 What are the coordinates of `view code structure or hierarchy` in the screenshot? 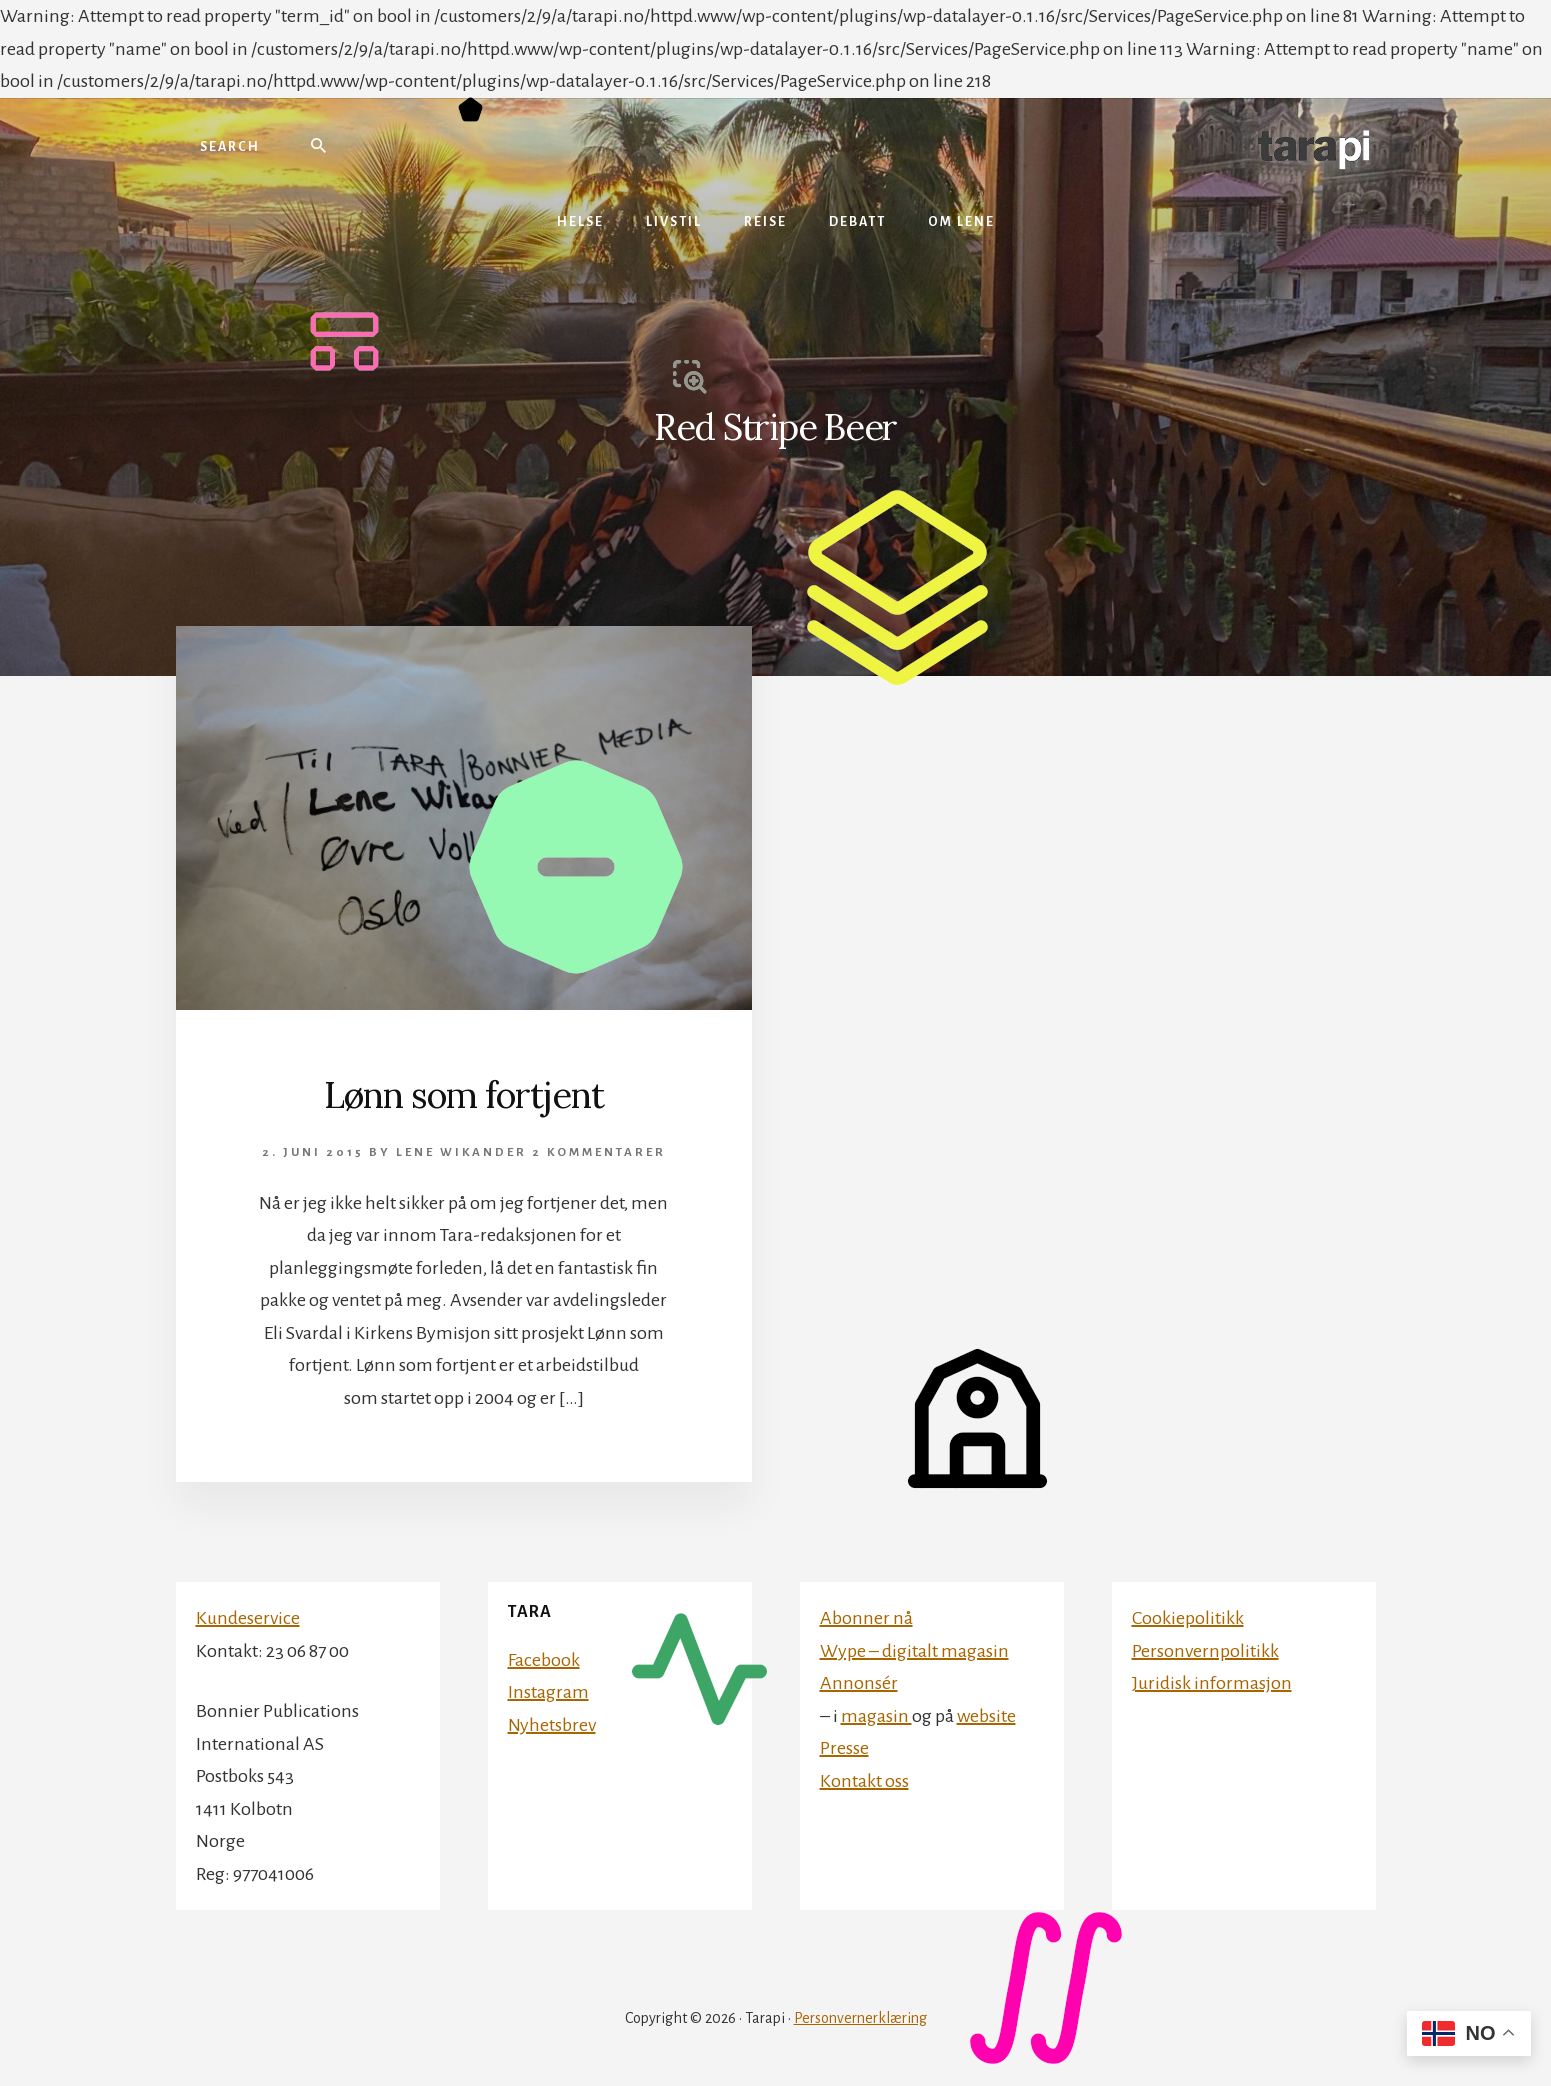 It's located at (344, 341).